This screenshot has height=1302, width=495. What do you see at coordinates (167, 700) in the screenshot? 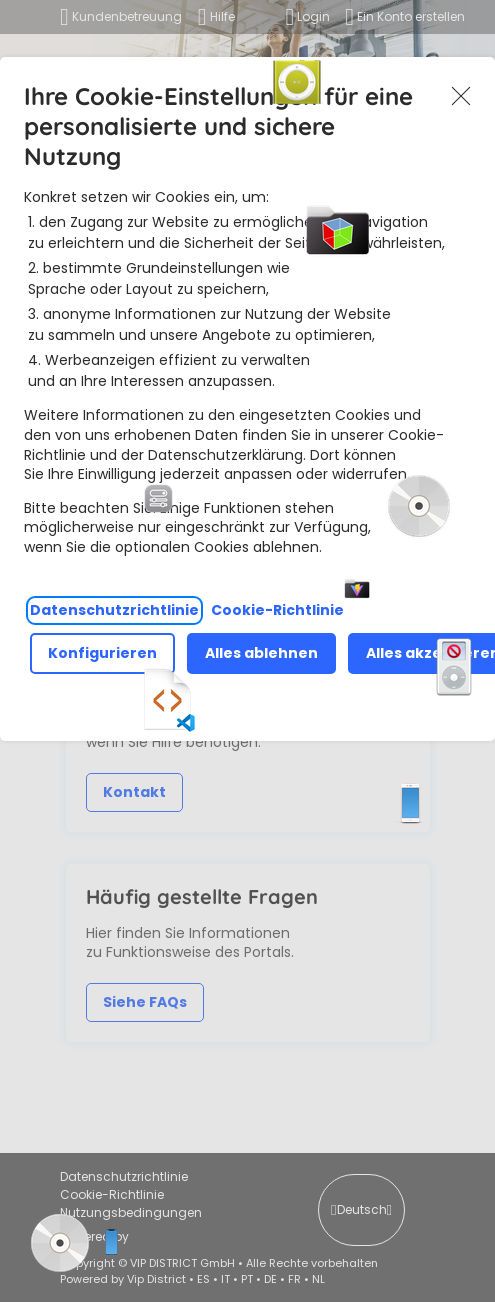
I see `open an HTML file in Visual Studio Code` at bounding box center [167, 700].